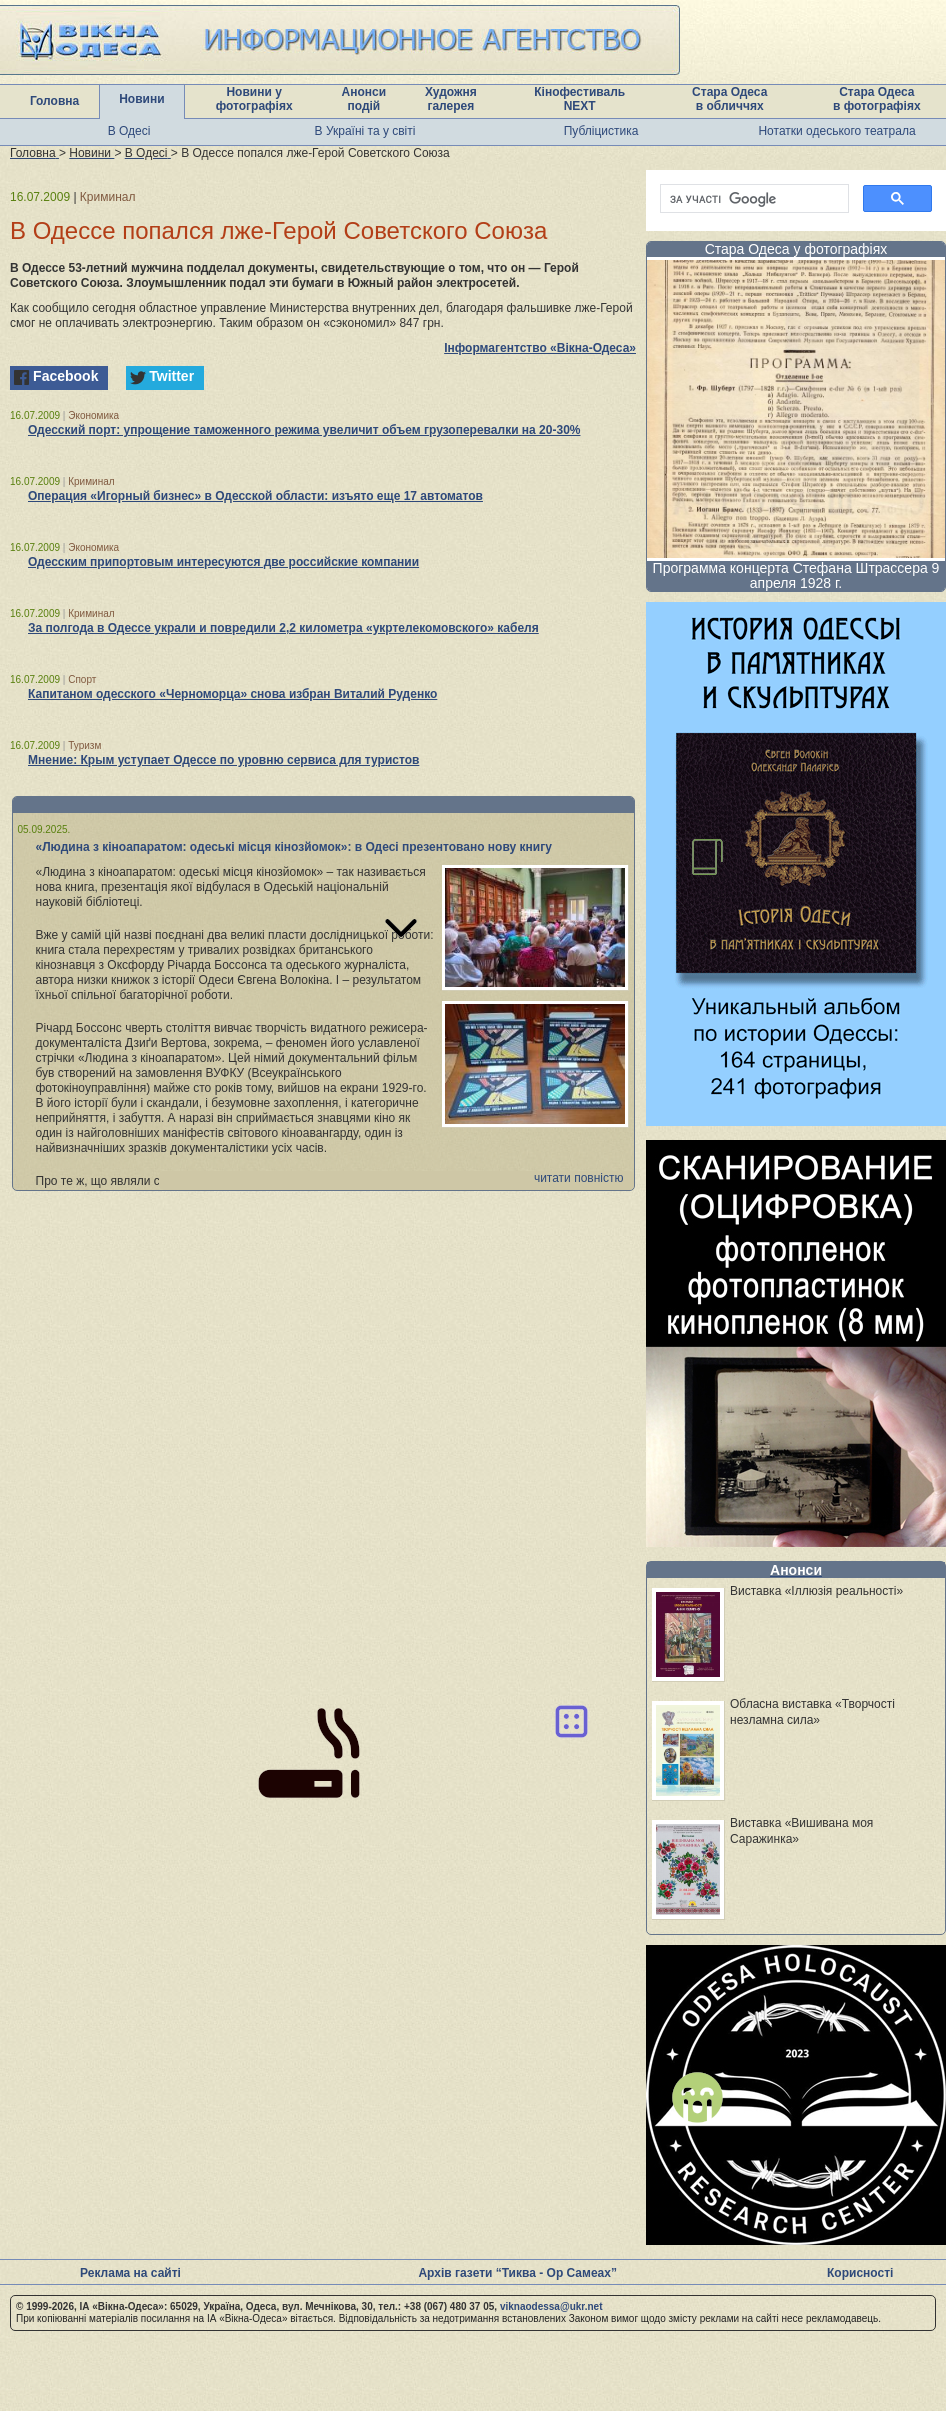  What do you see at coordinates (571, 1721) in the screenshot?
I see `roll or randomize a selection` at bounding box center [571, 1721].